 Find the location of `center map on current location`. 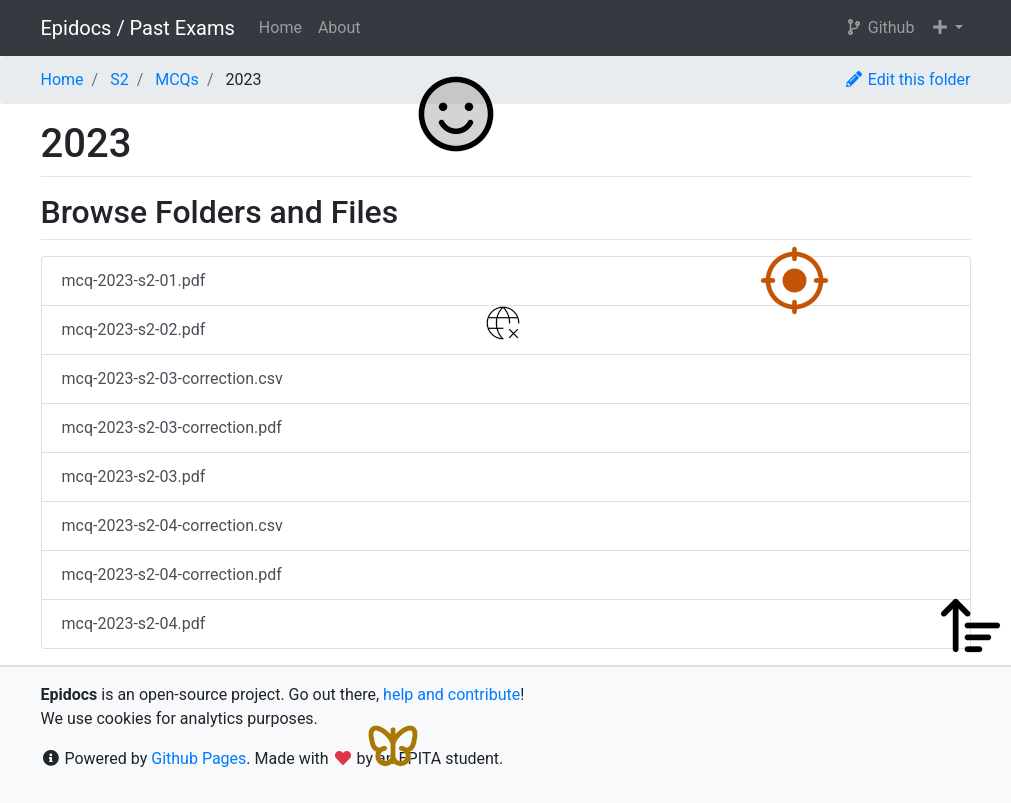

center map on current location is located at coordinates (794, 280).